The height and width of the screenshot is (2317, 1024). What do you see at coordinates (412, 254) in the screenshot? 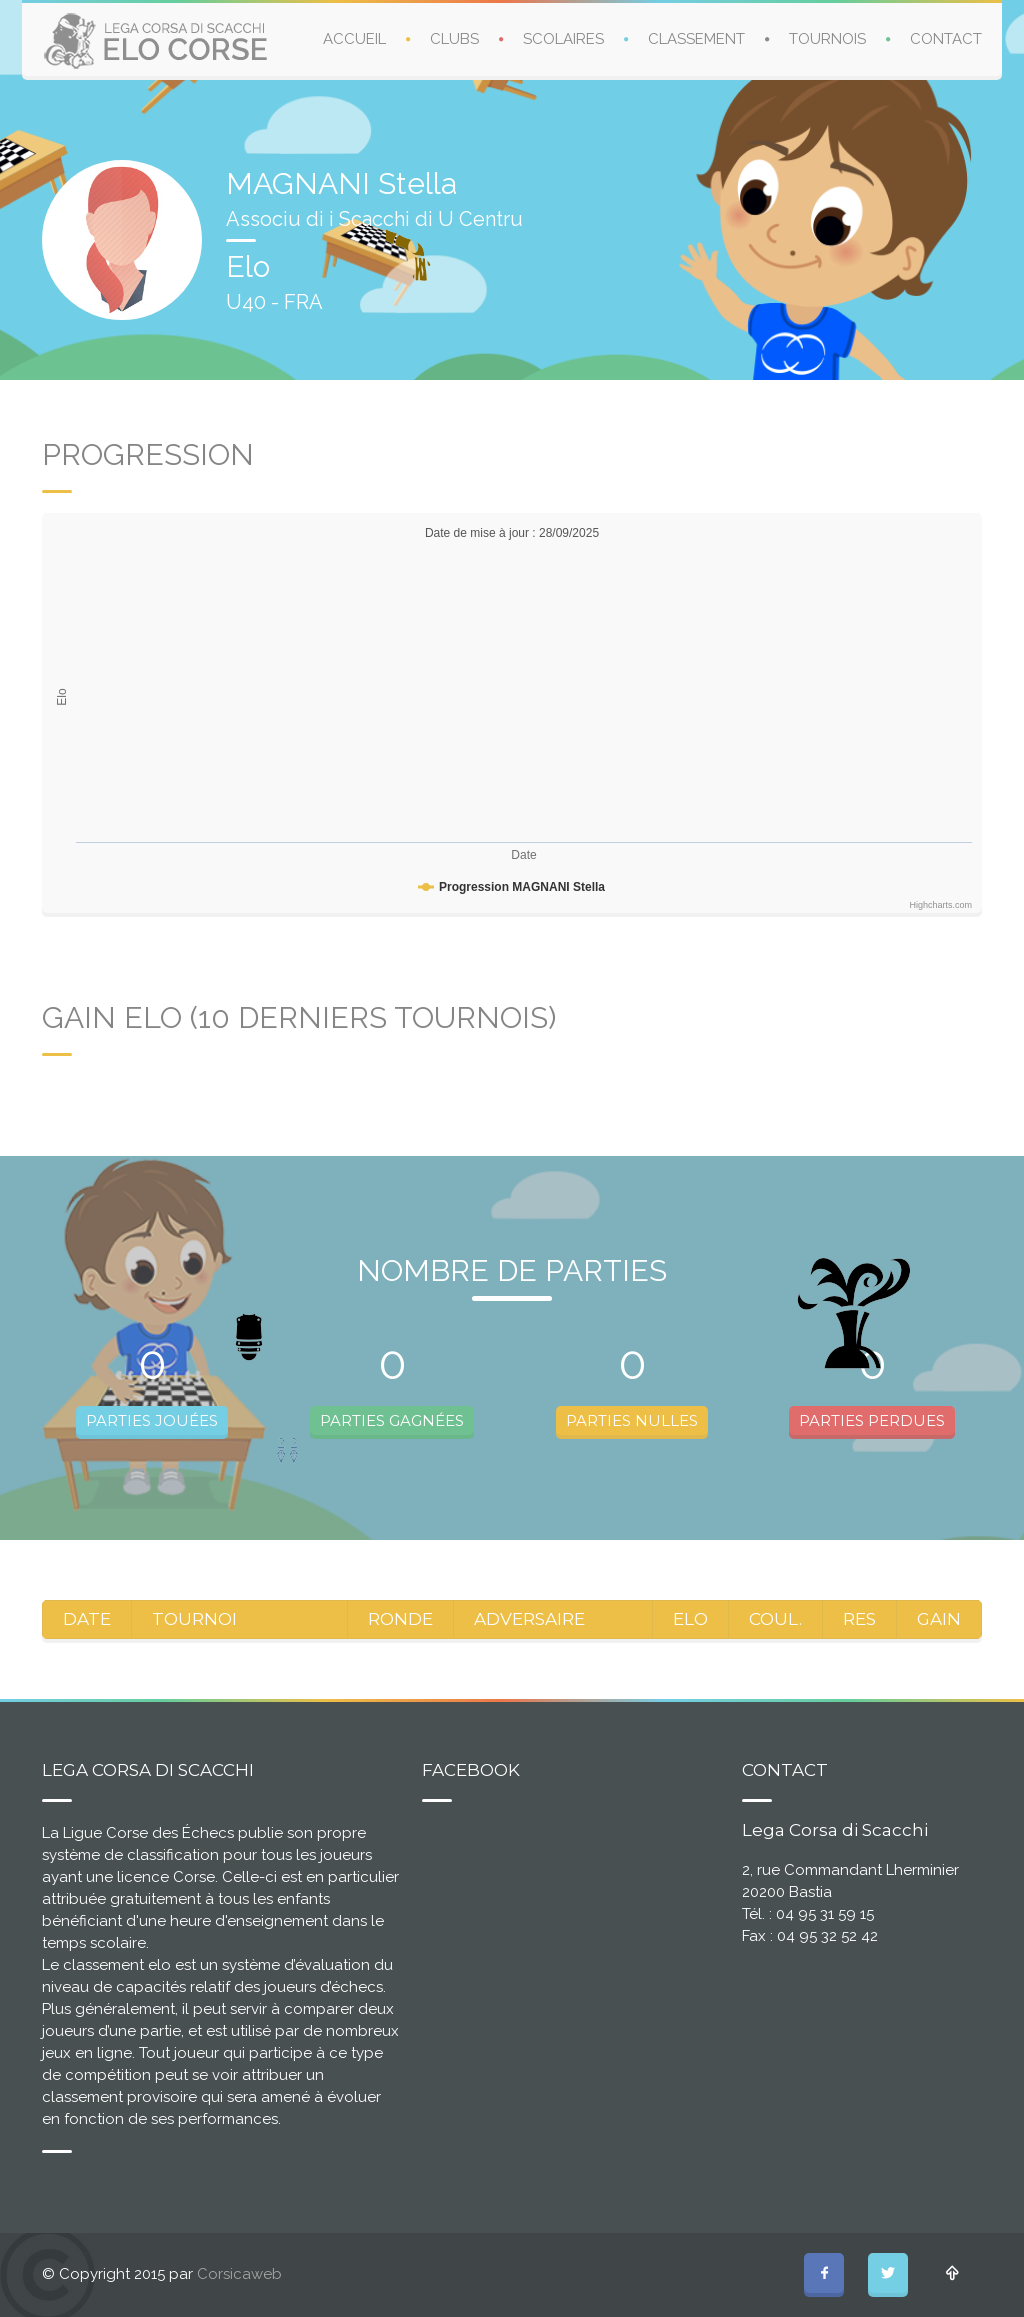
I see `zen garden or relaxation feature` at bounding box center [412, 254].